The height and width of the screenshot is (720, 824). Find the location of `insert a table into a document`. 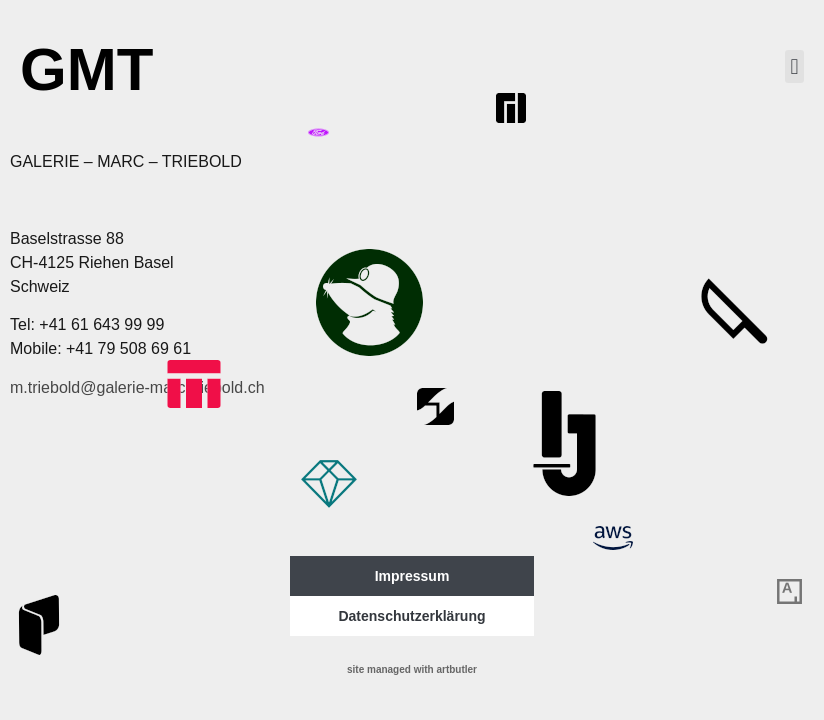

insert a table into a document is located at coordinates (194, 384).